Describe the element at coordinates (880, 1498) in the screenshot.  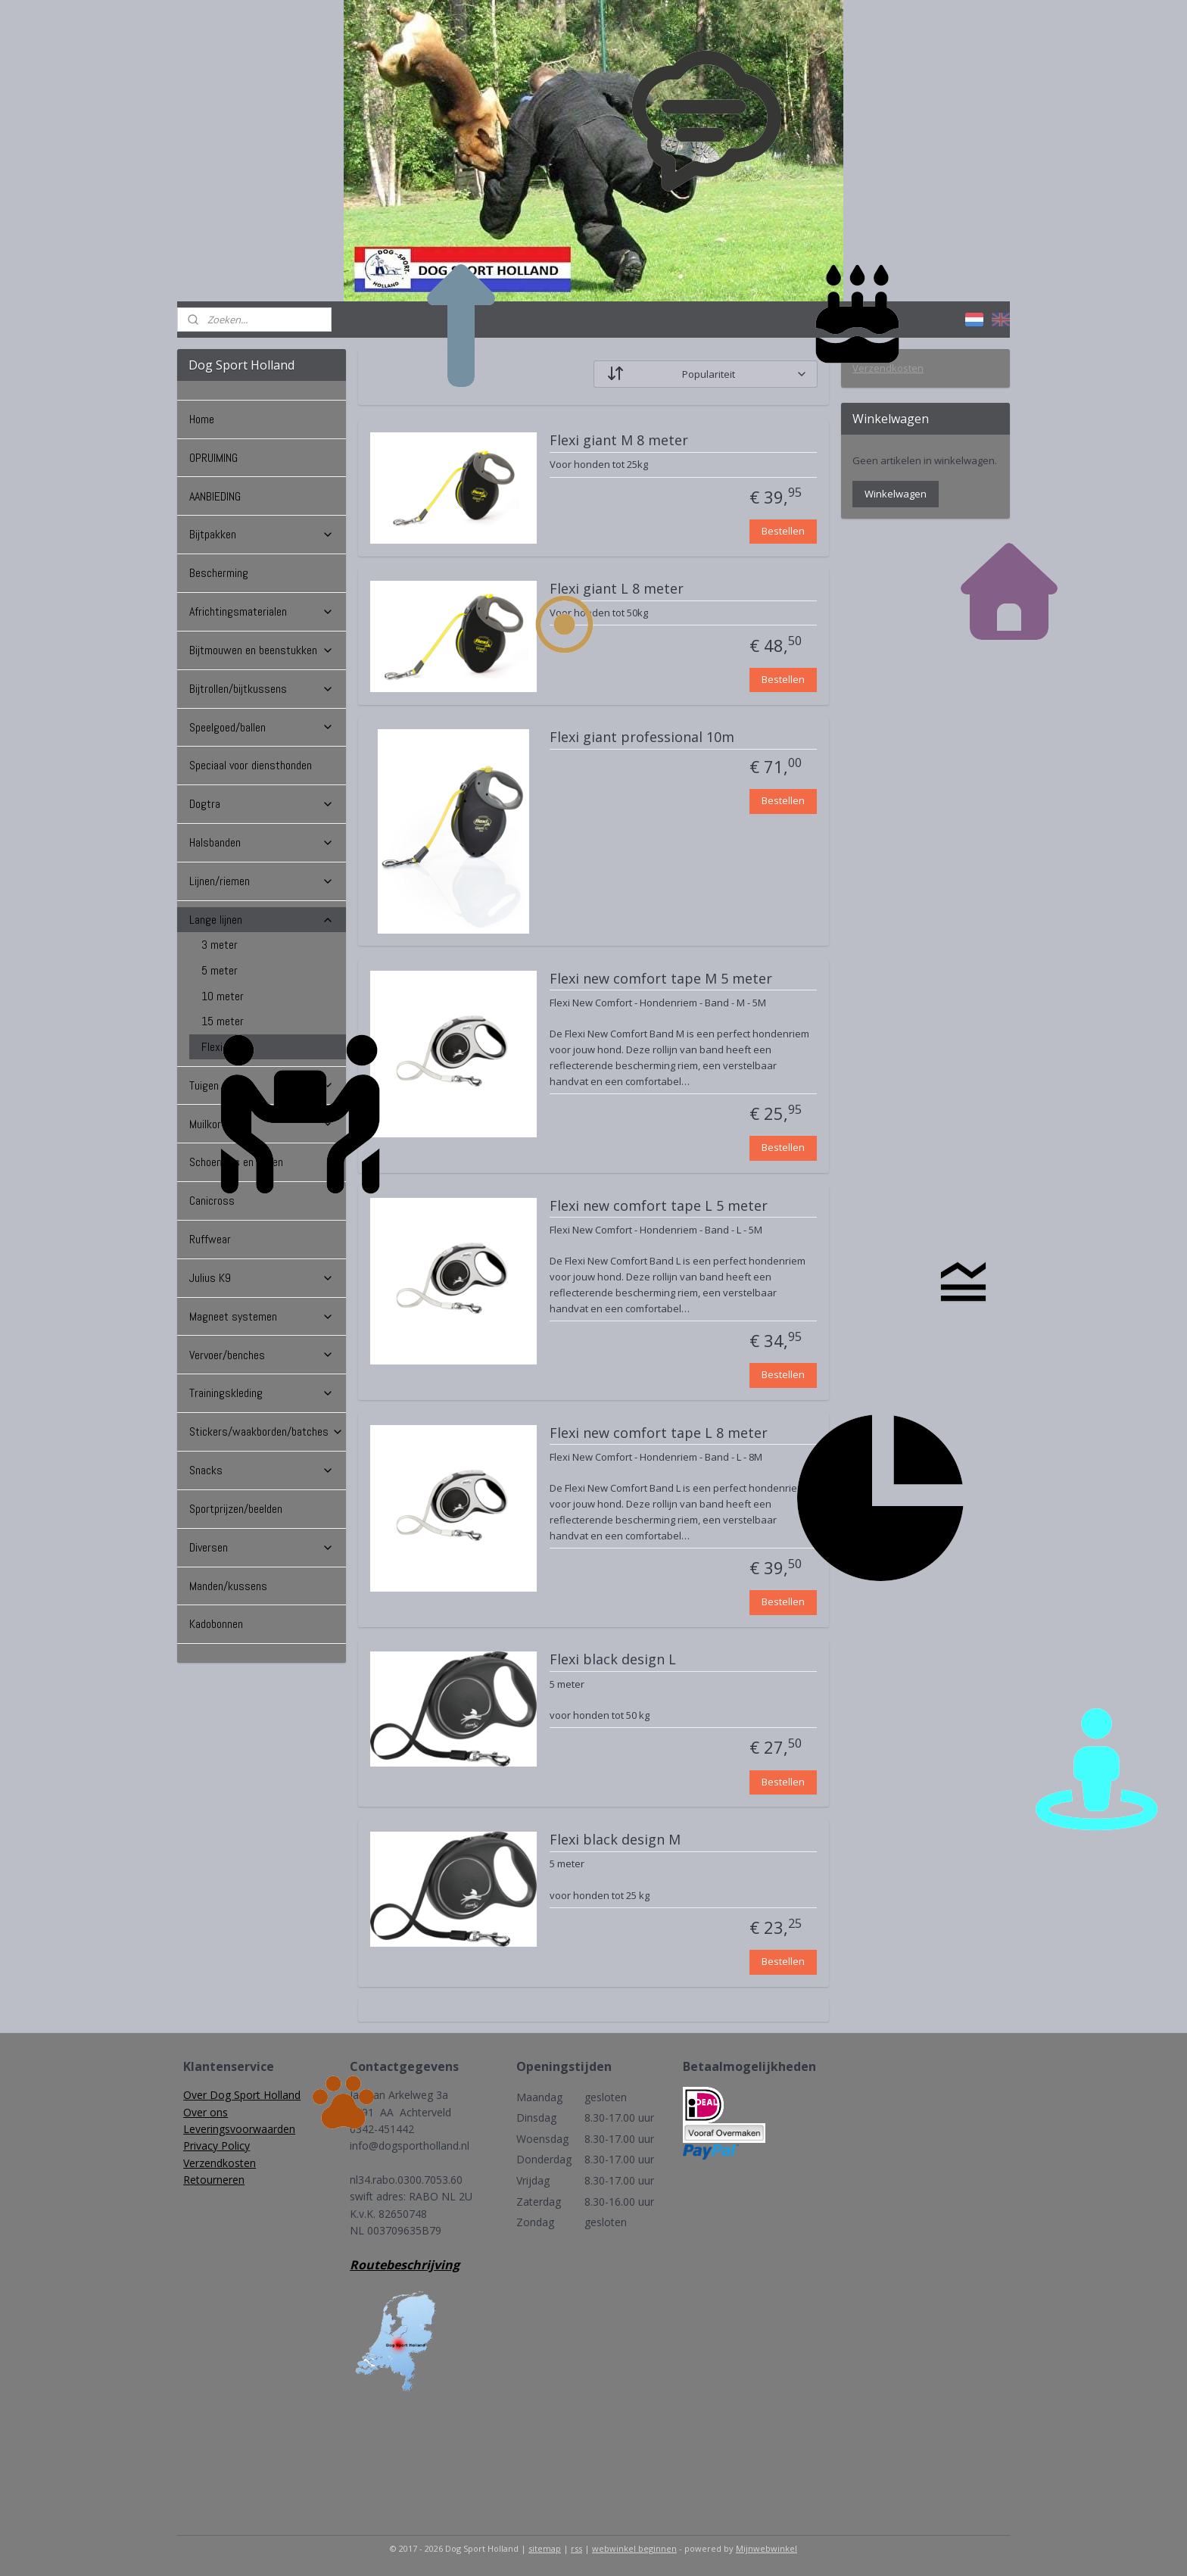
I see `view data breakdown or statistics` at that location.